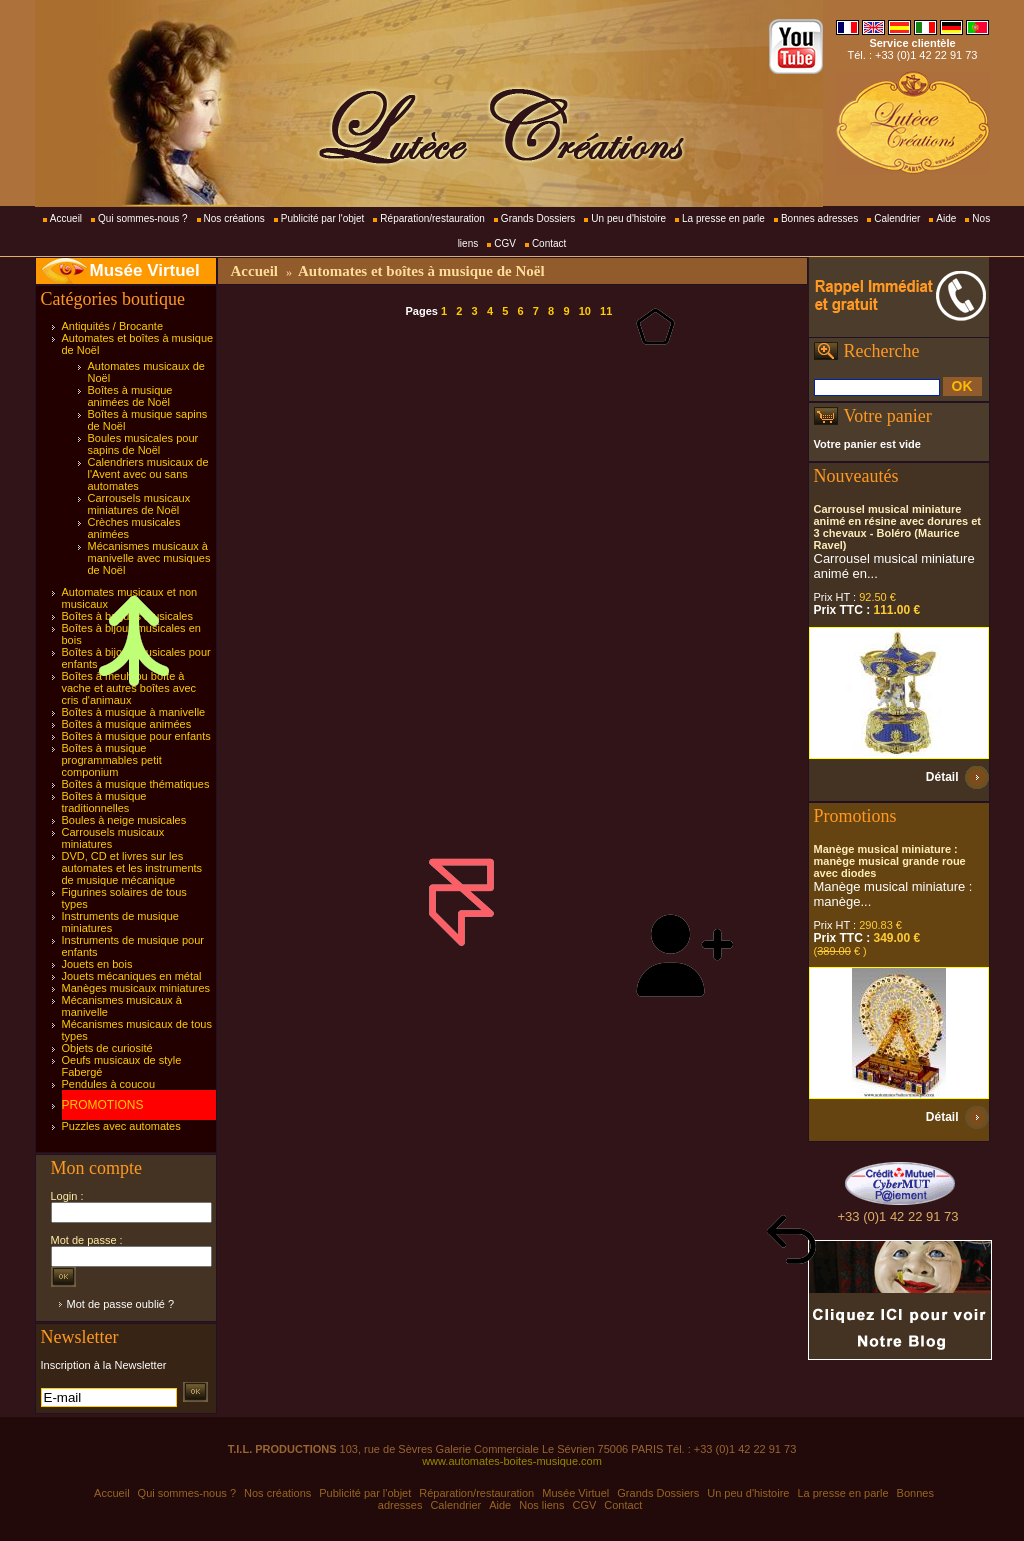 The height and width of the screenshot is (1541, 1024). Describe the element at coordinates (655, 327) in the screenshot. I see `select pentagon shape tool` at that location.